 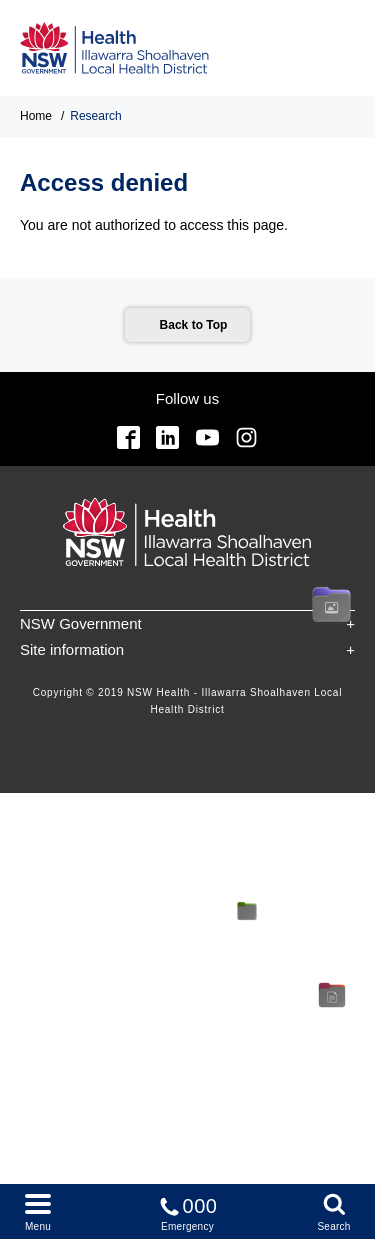 What do you see at coordinates (332, 995) in the screenshot?
I see `open your documents folder` at bounding box center [332, 995].